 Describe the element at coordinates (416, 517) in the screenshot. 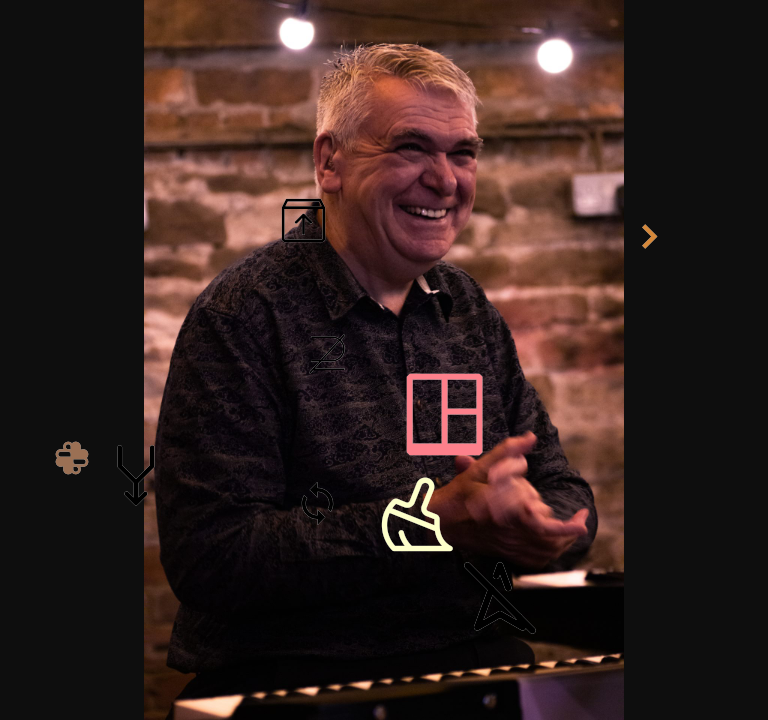

I see `clear or clean up items` at that location.